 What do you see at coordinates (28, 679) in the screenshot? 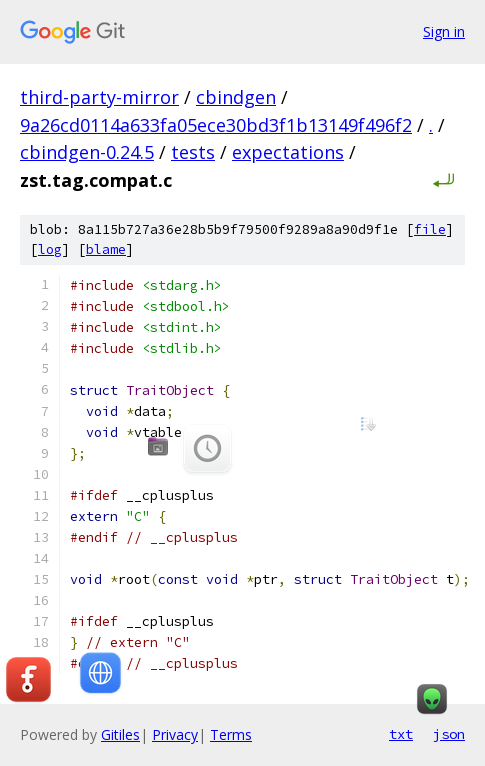
I see `open fritzing electronics design application` at bounding box center [28, 679].